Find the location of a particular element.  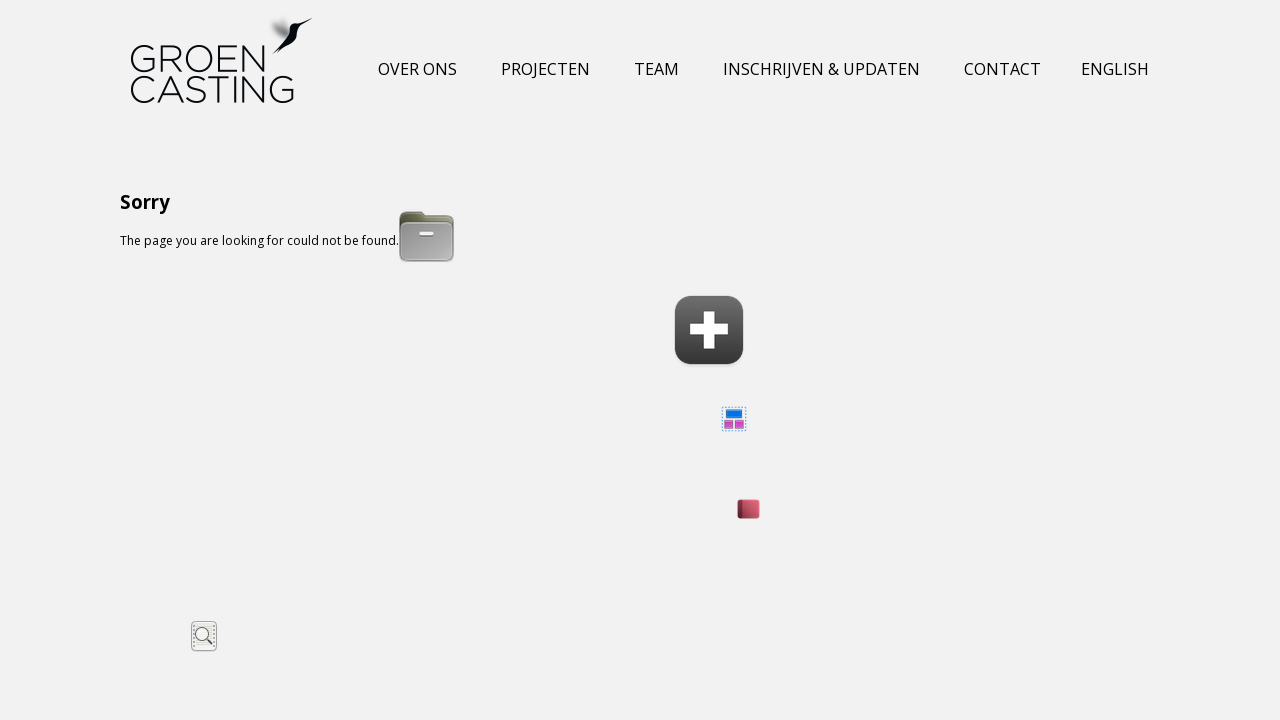

open the nautilus file manager is located at coordinates (426, 236).